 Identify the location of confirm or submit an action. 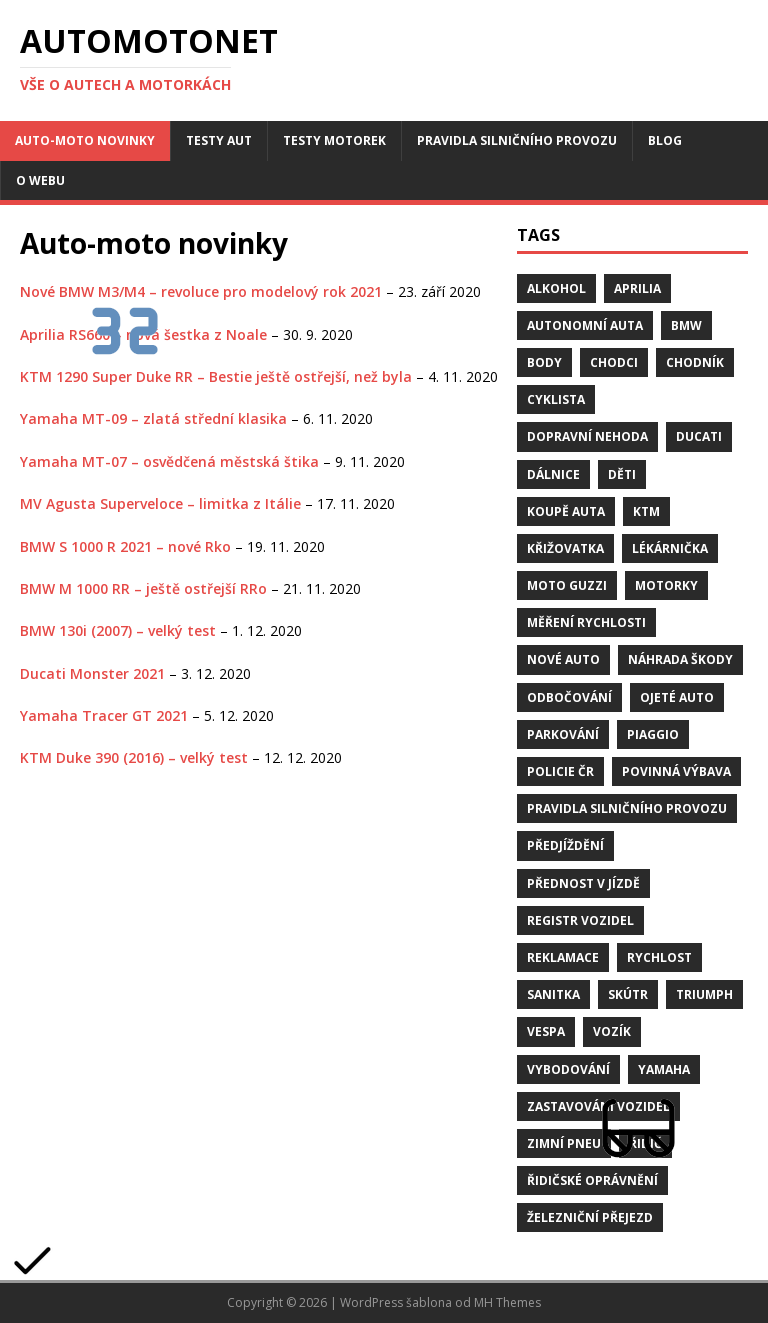
(32, 1260).